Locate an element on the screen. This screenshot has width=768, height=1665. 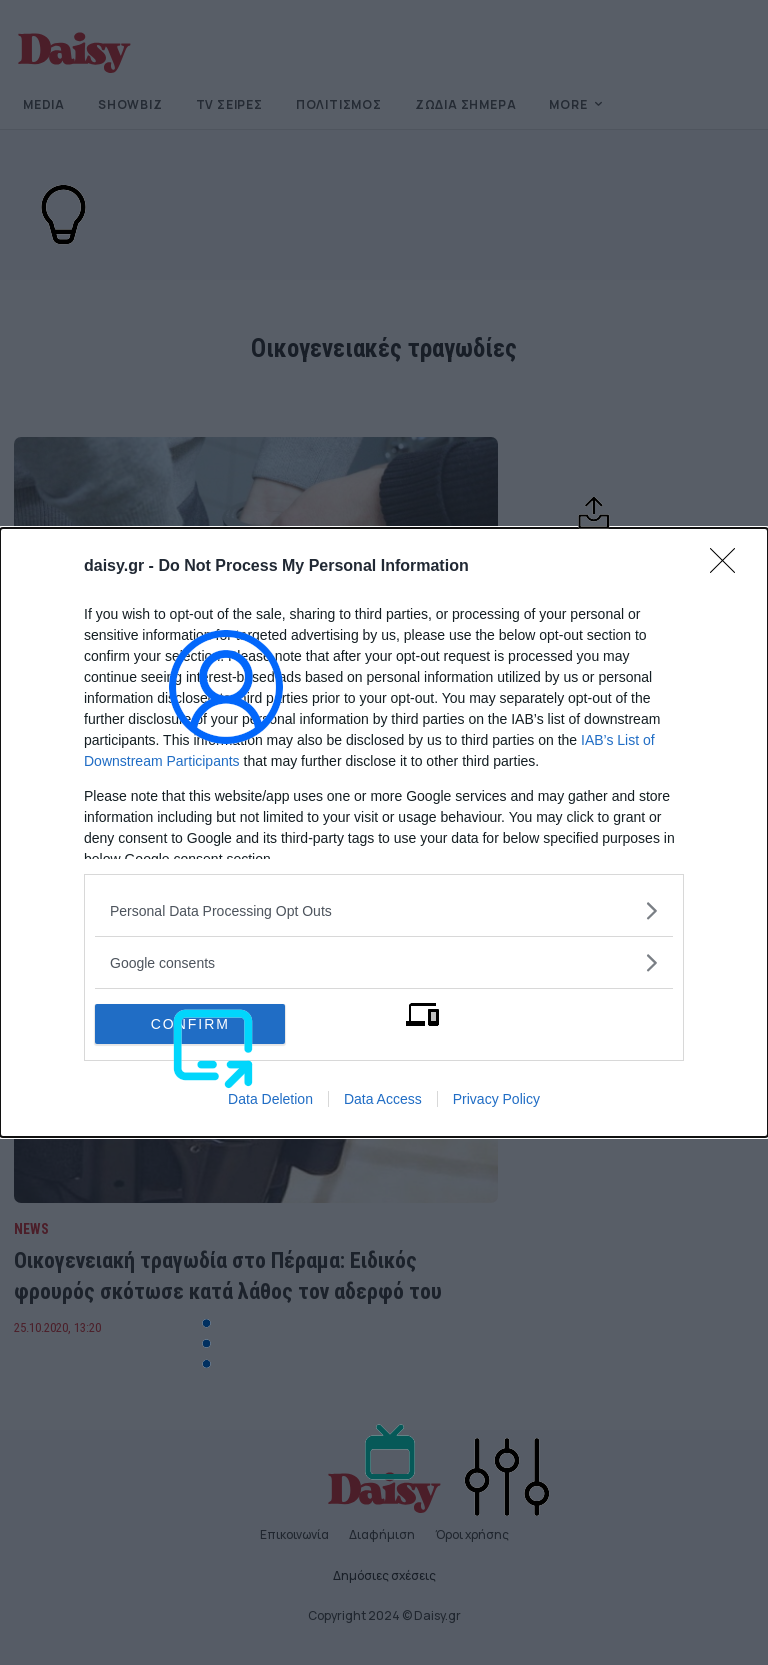
open additional options menu is located at coordinates (206, 1343).